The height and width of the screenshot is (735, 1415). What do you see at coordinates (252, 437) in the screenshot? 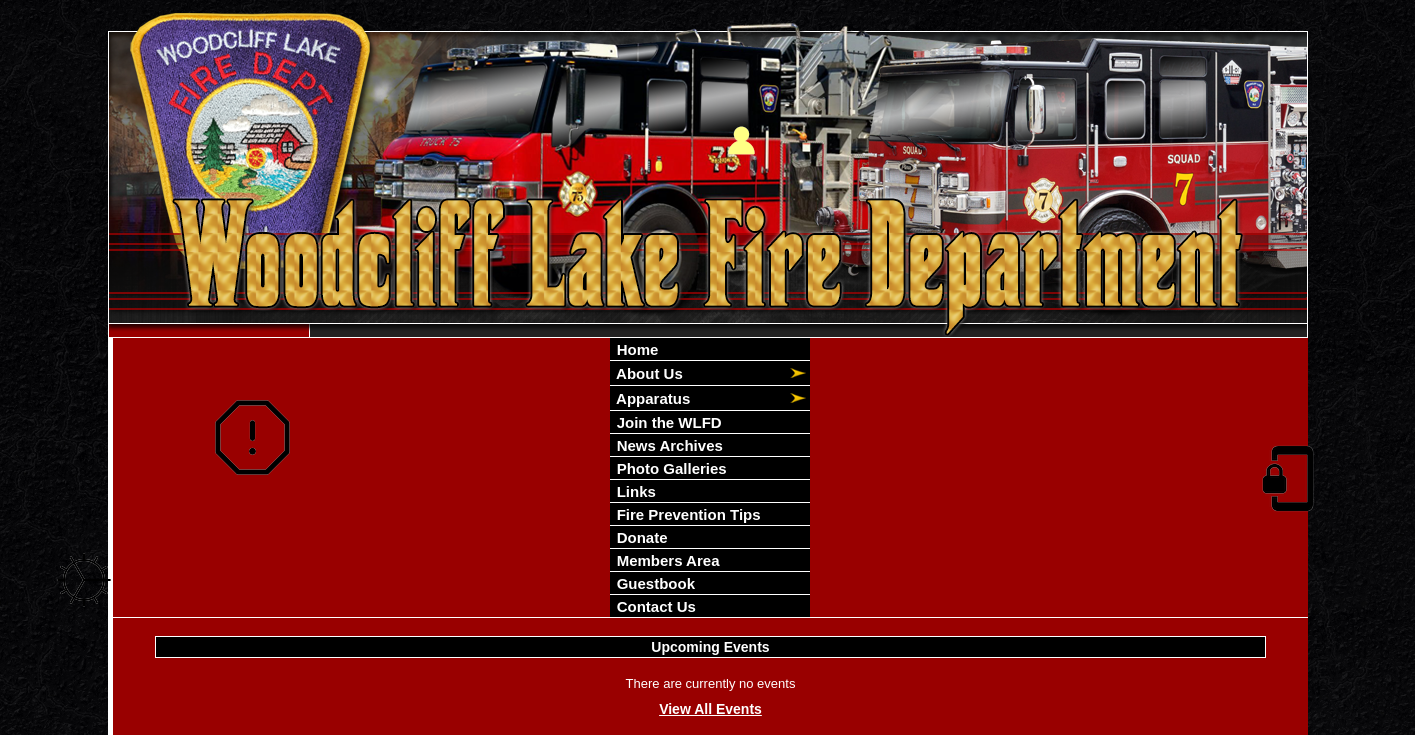
I see `stop or halt current action` at bounding box center [252, 437].